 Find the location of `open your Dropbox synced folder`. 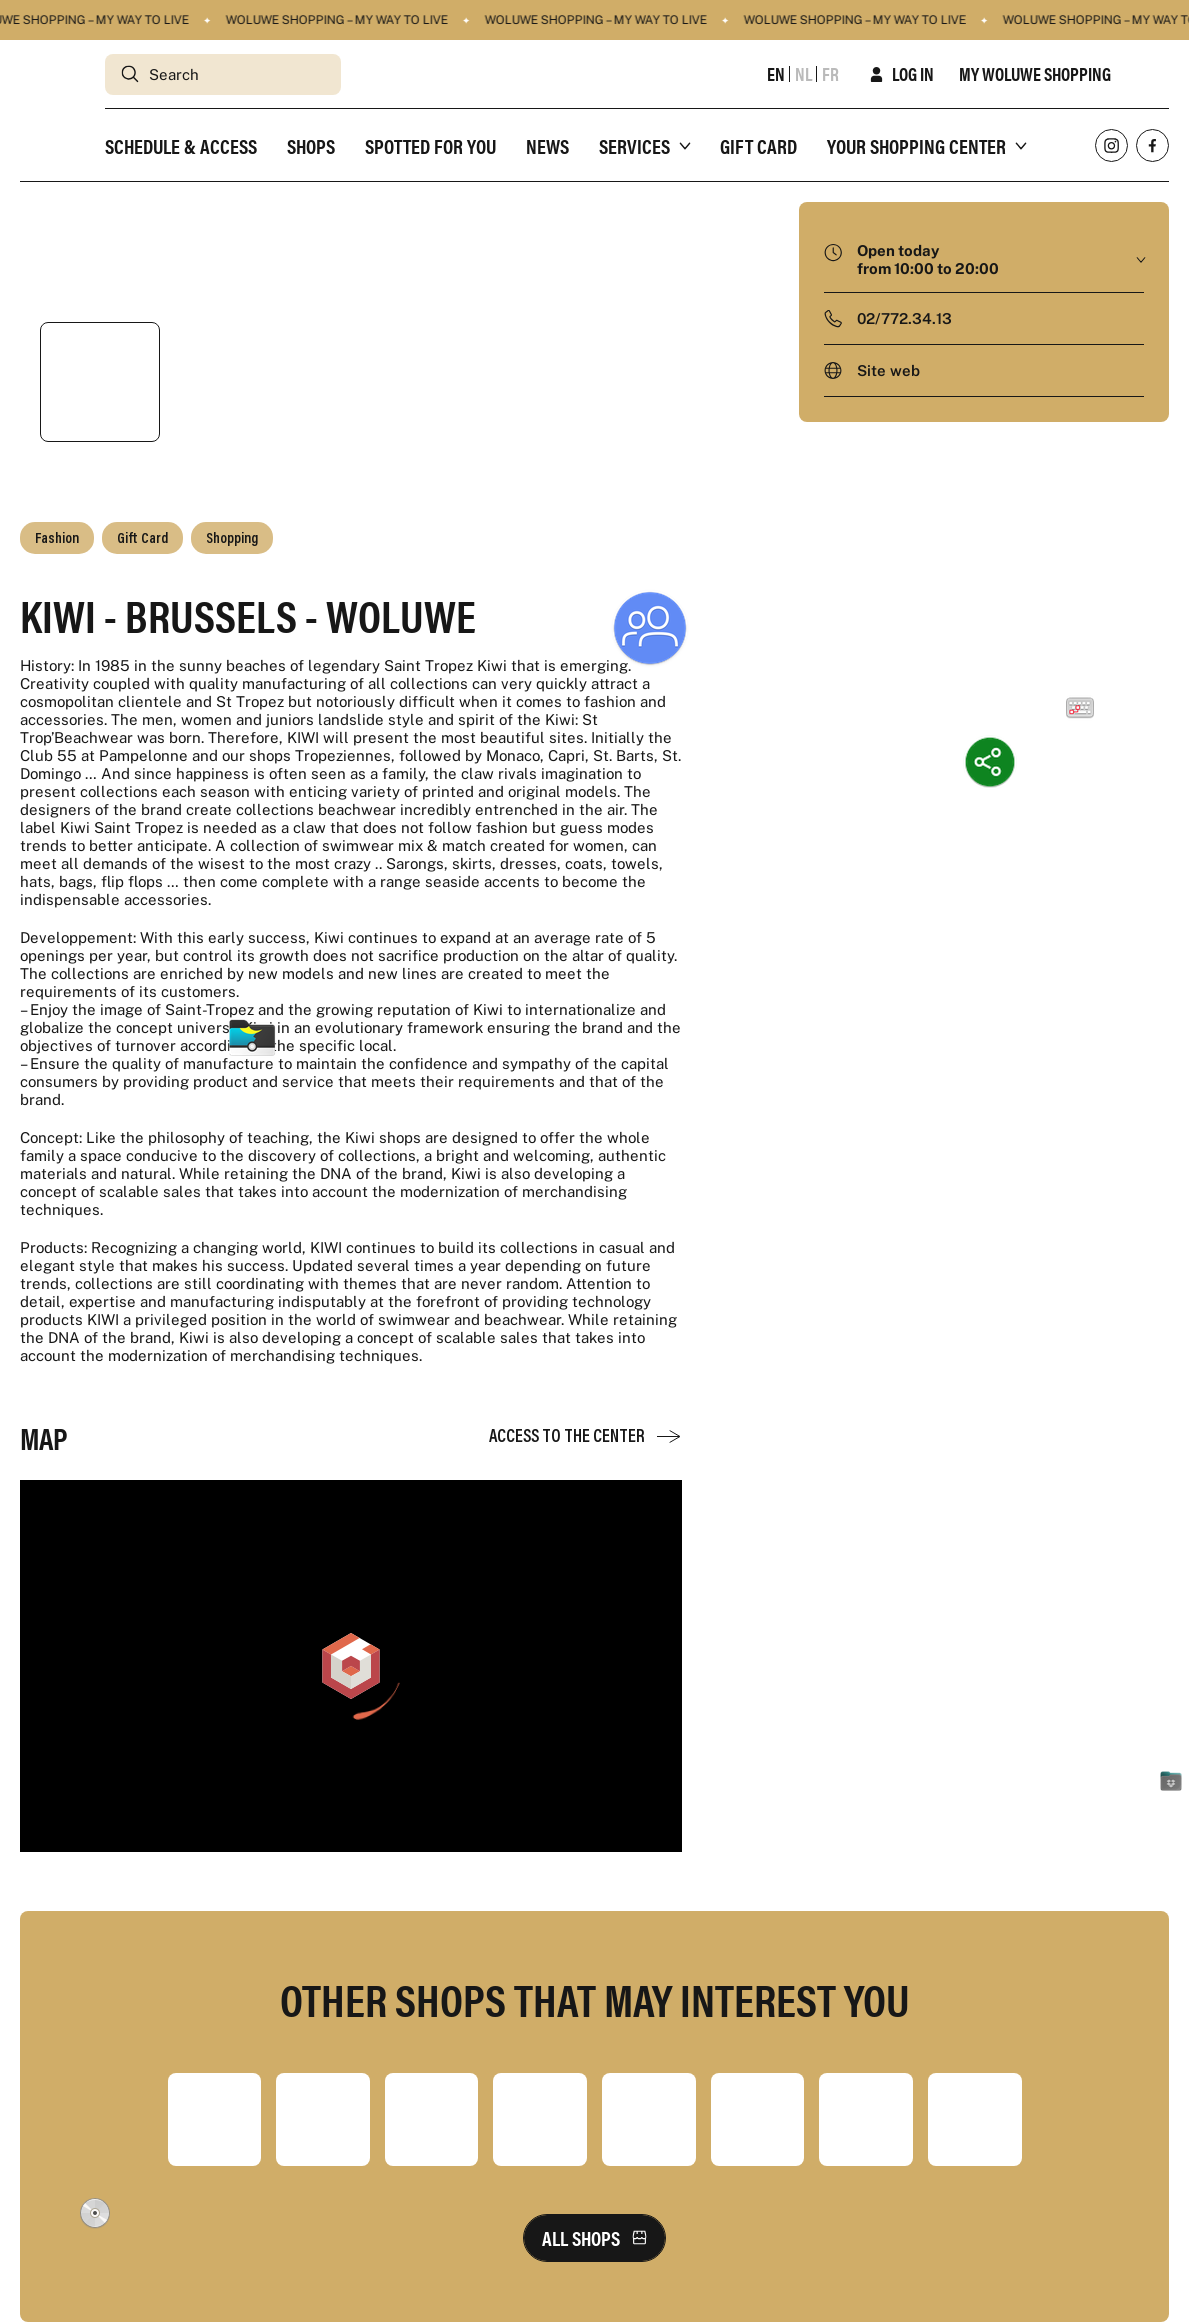

open your Dropbox synced folder is located at coordinates (1171, 1781).